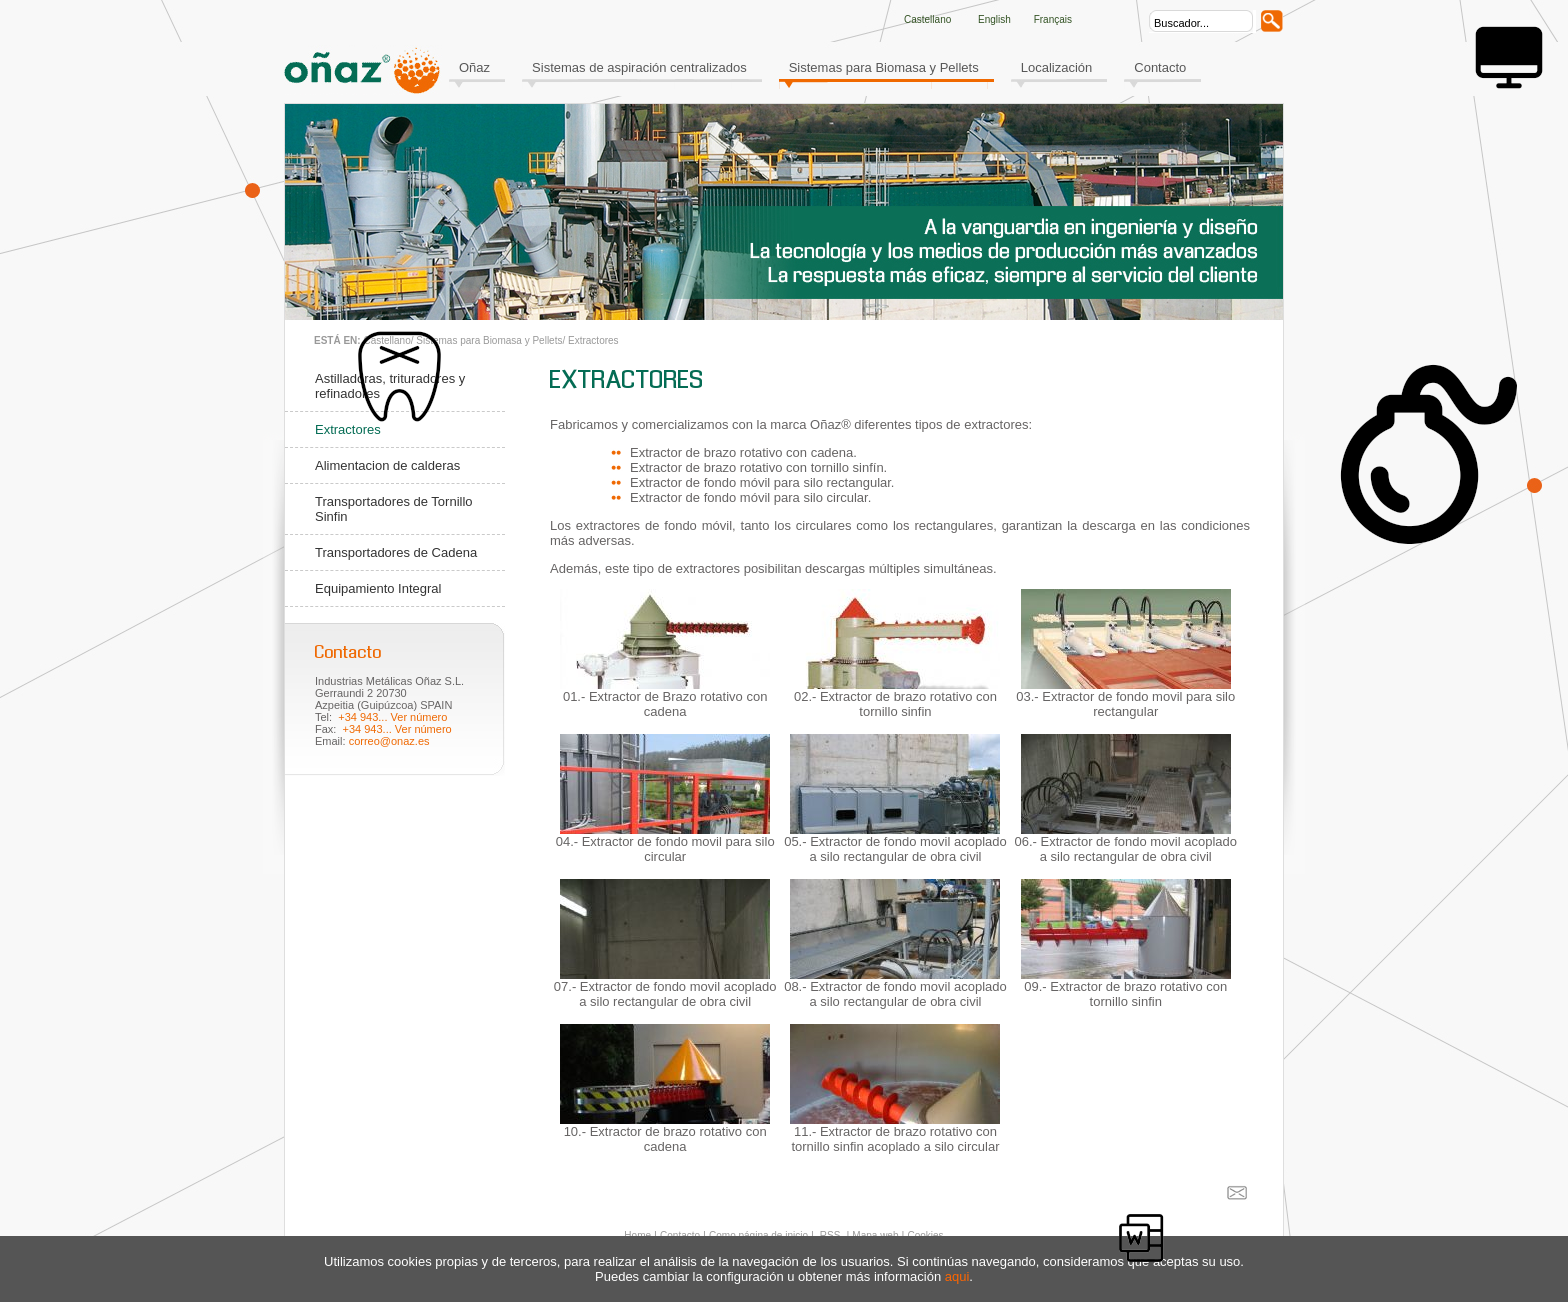 This screenshot has height=1302, width=1568. What do you see at coordinates (399, 376) in the screenshot?
I see `access dental or oral health features` at bounding box center [399, 376].